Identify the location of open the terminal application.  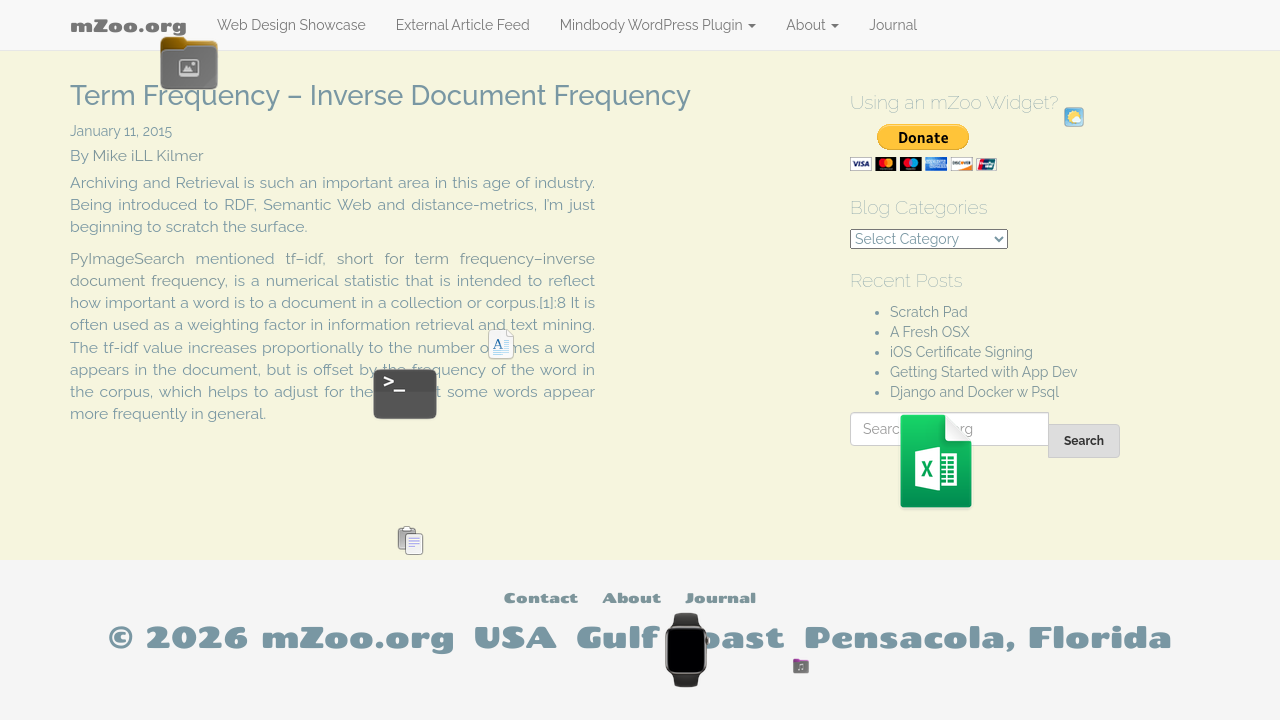
(405, 394).